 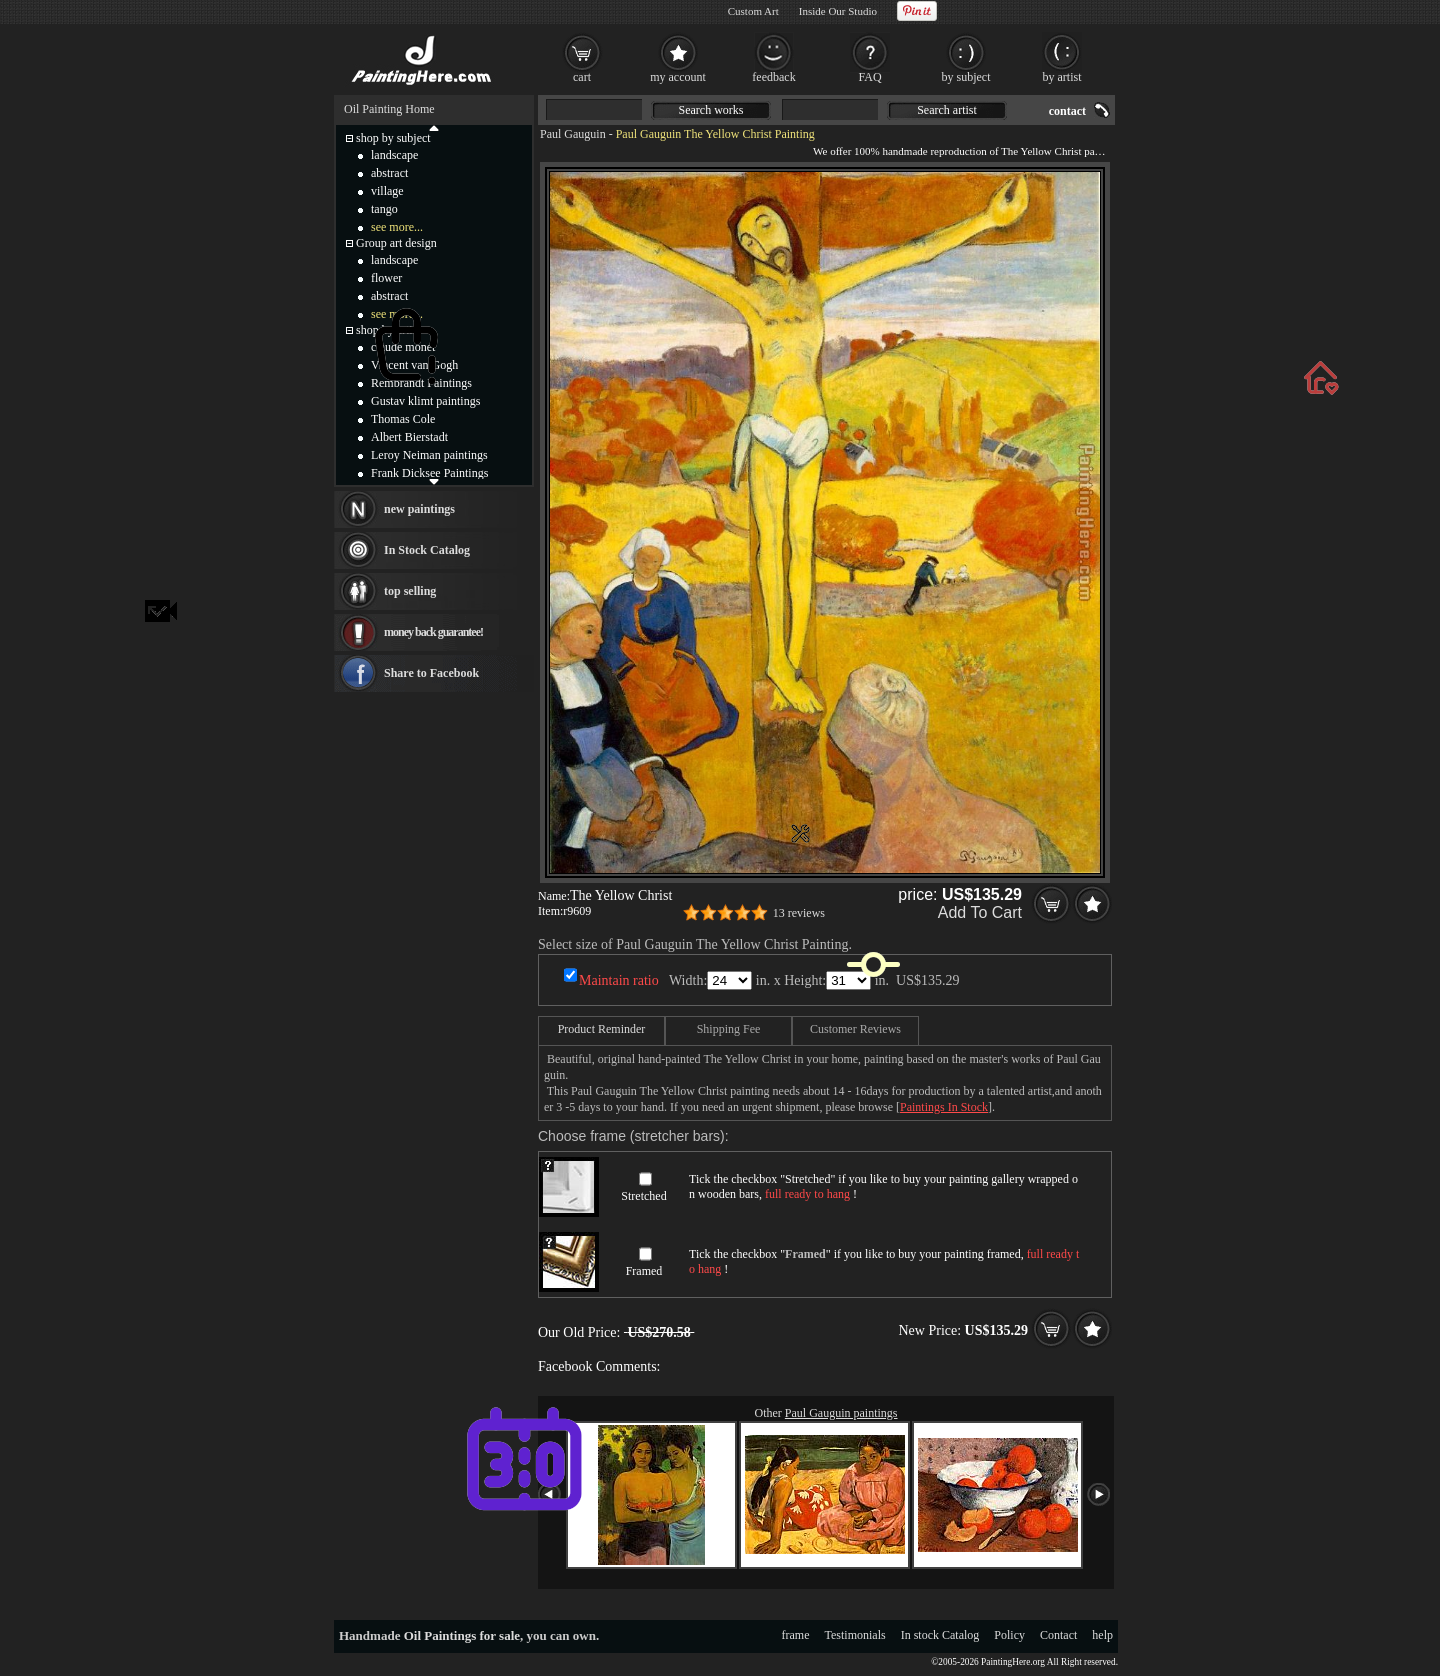 I want to click on view game or match scores, so click(x=524, y=1464).